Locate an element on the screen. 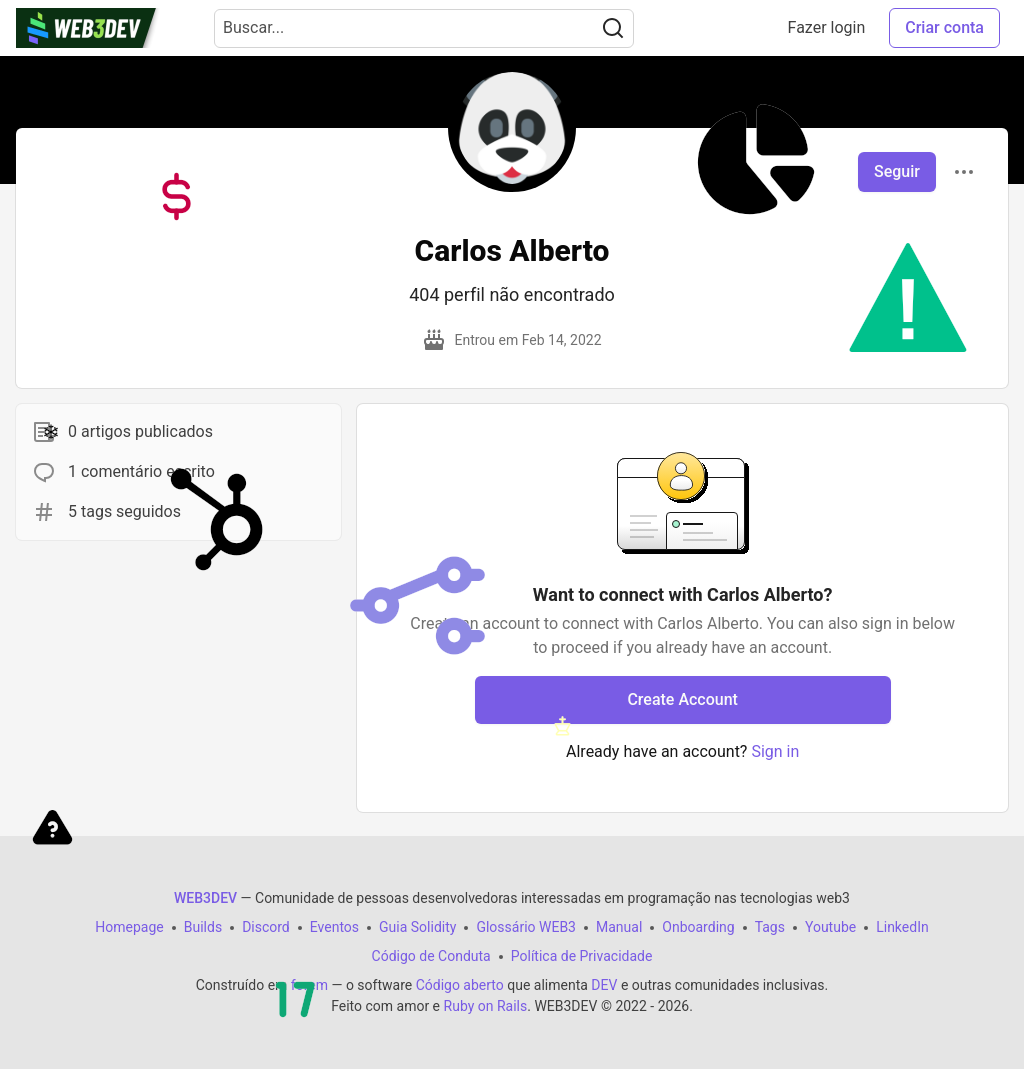  open HubSpot integration is located at coordinates (216, 519).